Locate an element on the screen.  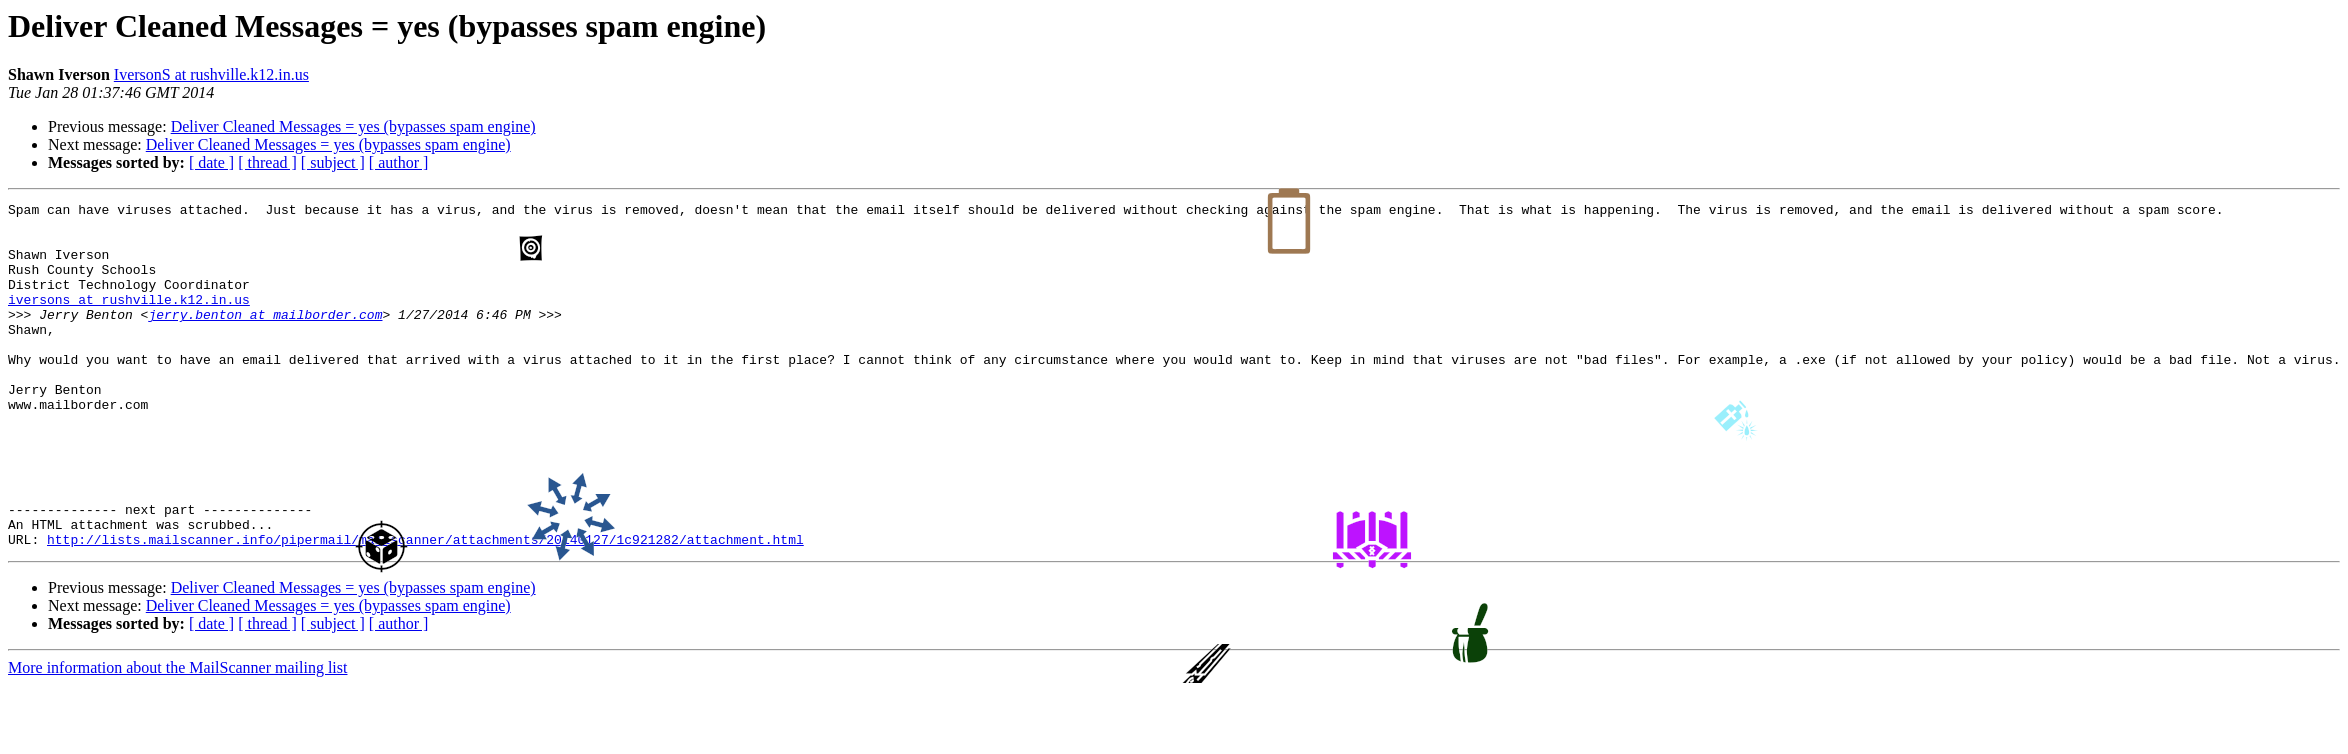
select dwarf king character or class is located at coordinates (1372, 538).